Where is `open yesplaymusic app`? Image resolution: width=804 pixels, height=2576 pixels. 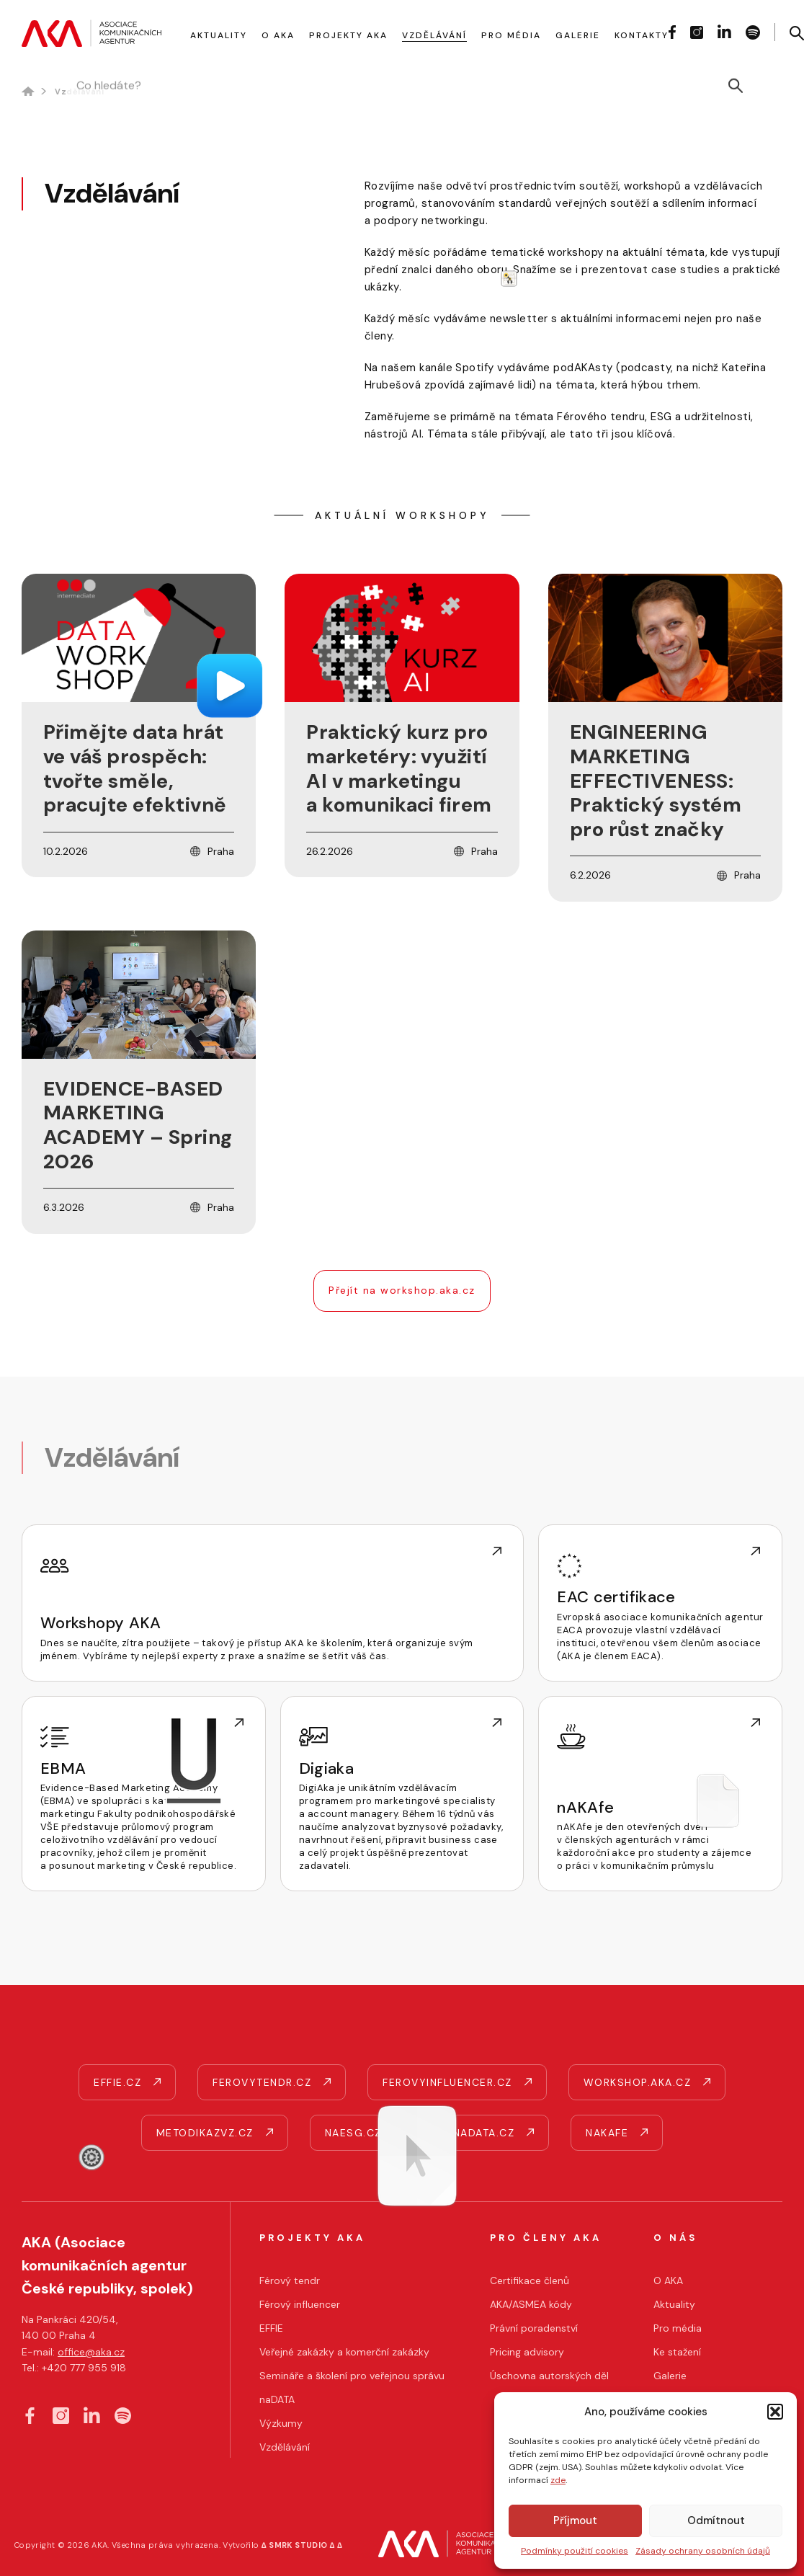
open yesplaymusic app is located at coordinates (228, 685).